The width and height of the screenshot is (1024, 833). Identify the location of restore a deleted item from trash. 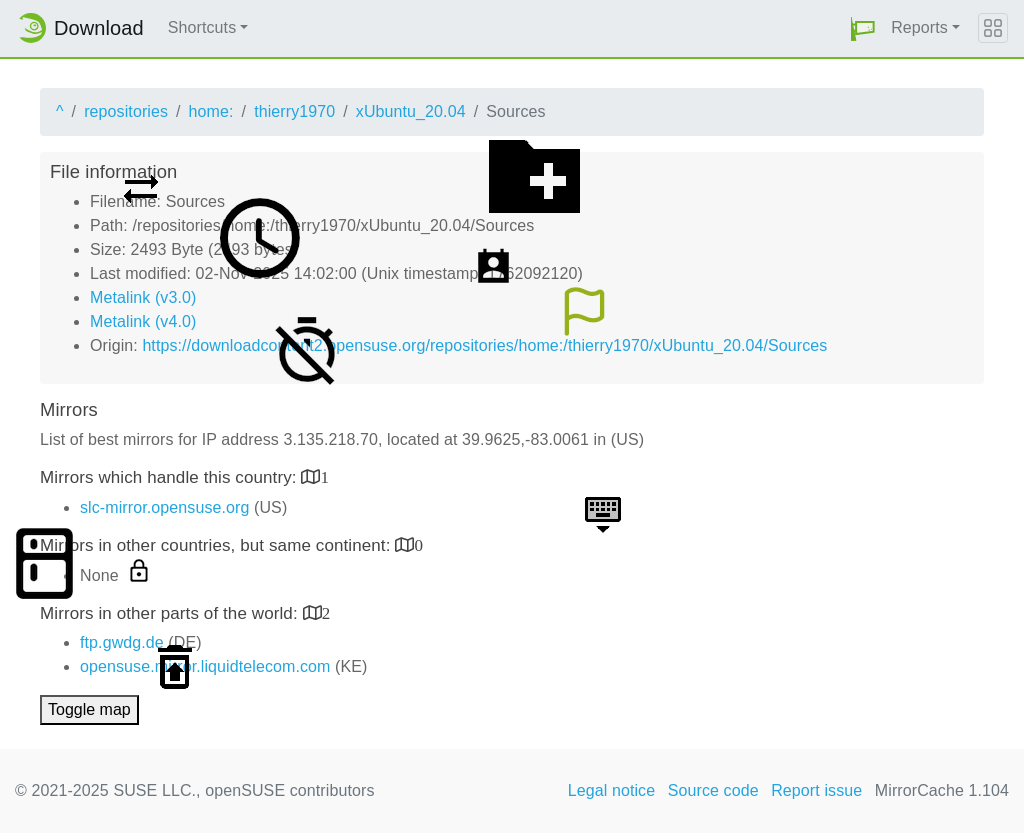
(175, 667).